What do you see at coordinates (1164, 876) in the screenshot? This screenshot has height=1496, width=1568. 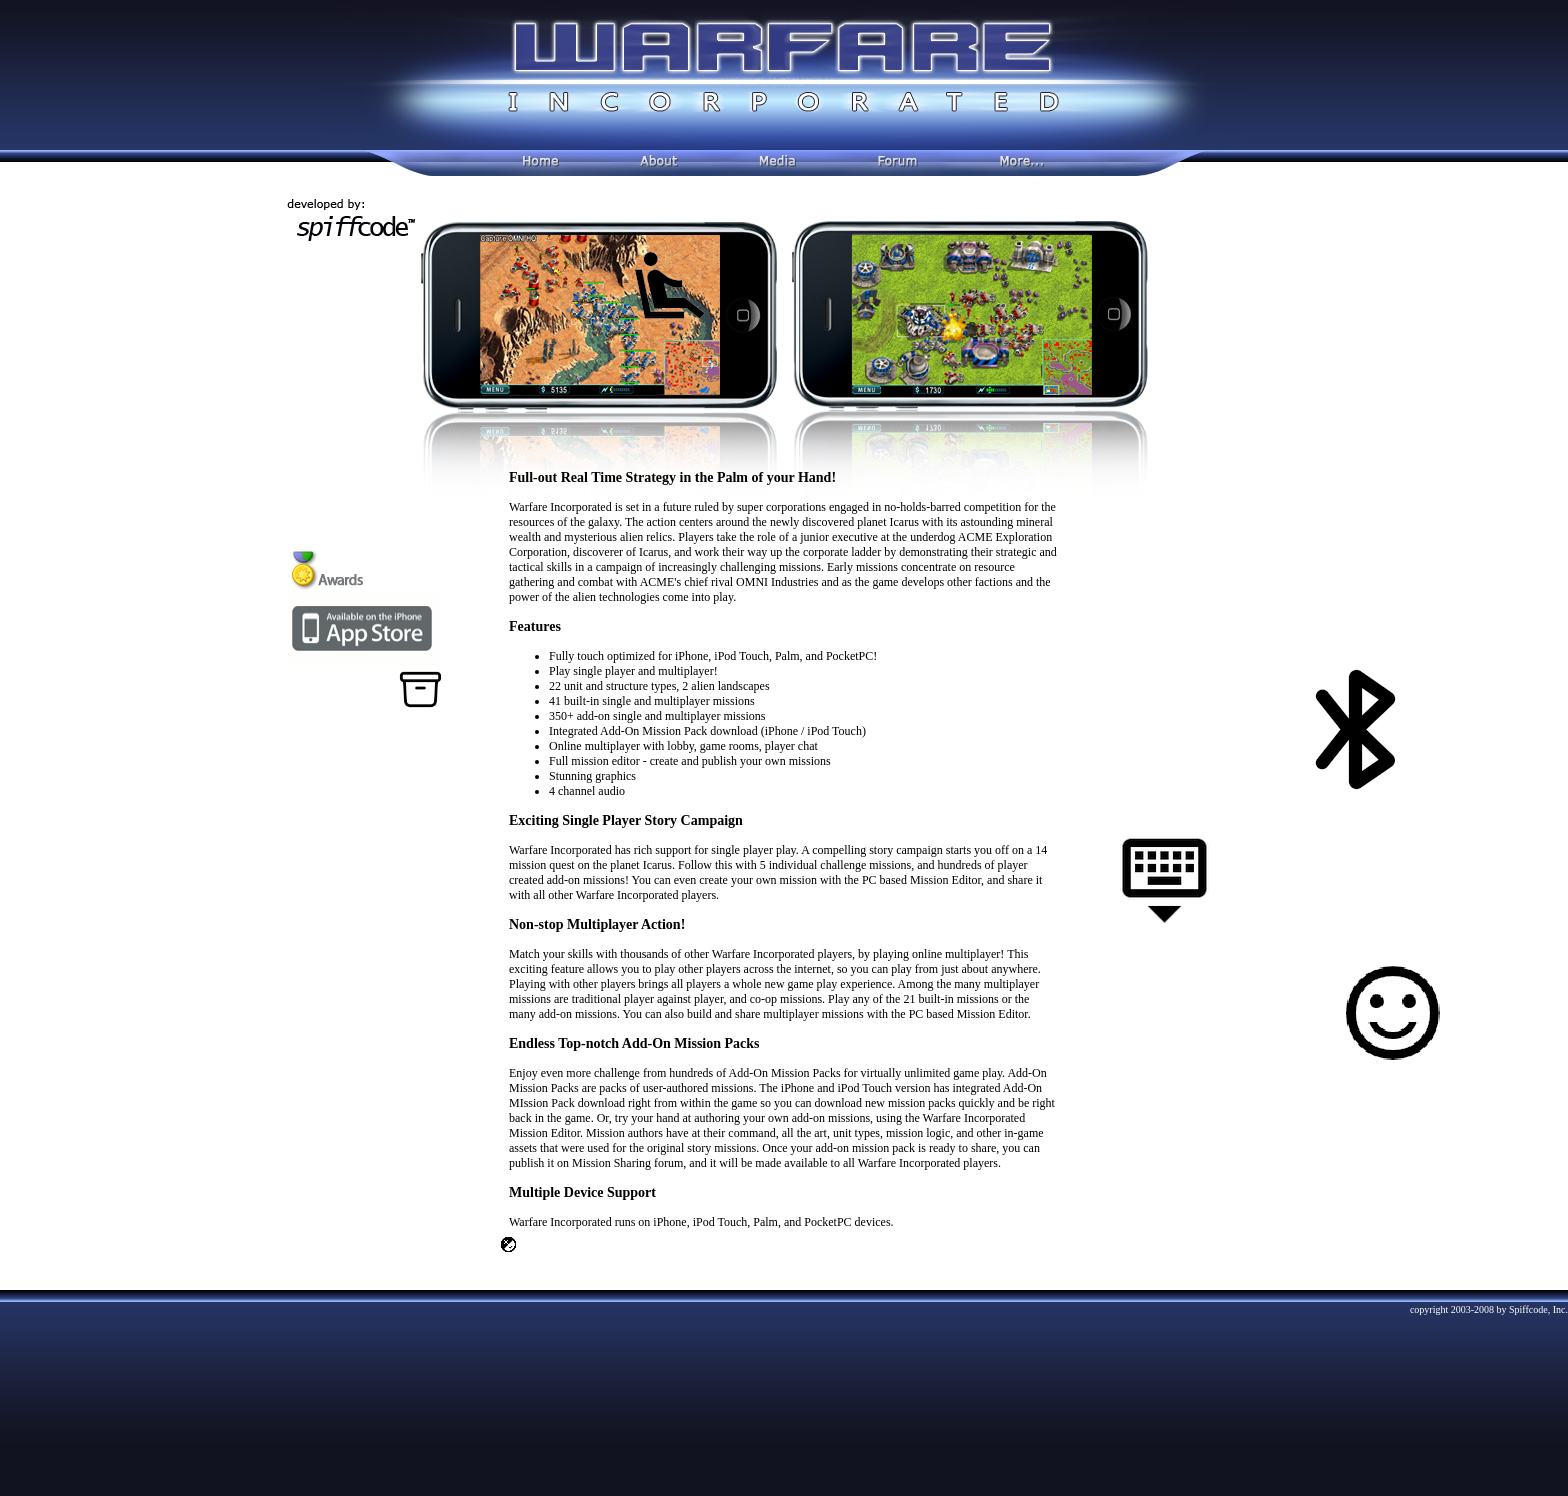 I see `hide the on-screen keyboard` at bounding box center [1164, 876].